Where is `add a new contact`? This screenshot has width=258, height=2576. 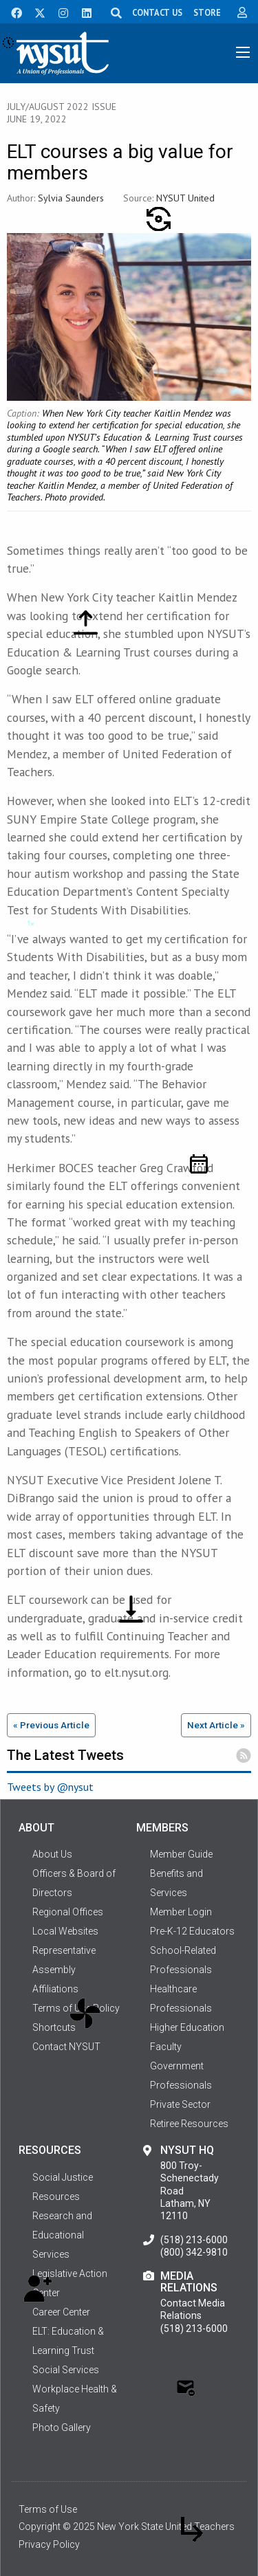 add a new contact is located at coordinates (37, 2289).